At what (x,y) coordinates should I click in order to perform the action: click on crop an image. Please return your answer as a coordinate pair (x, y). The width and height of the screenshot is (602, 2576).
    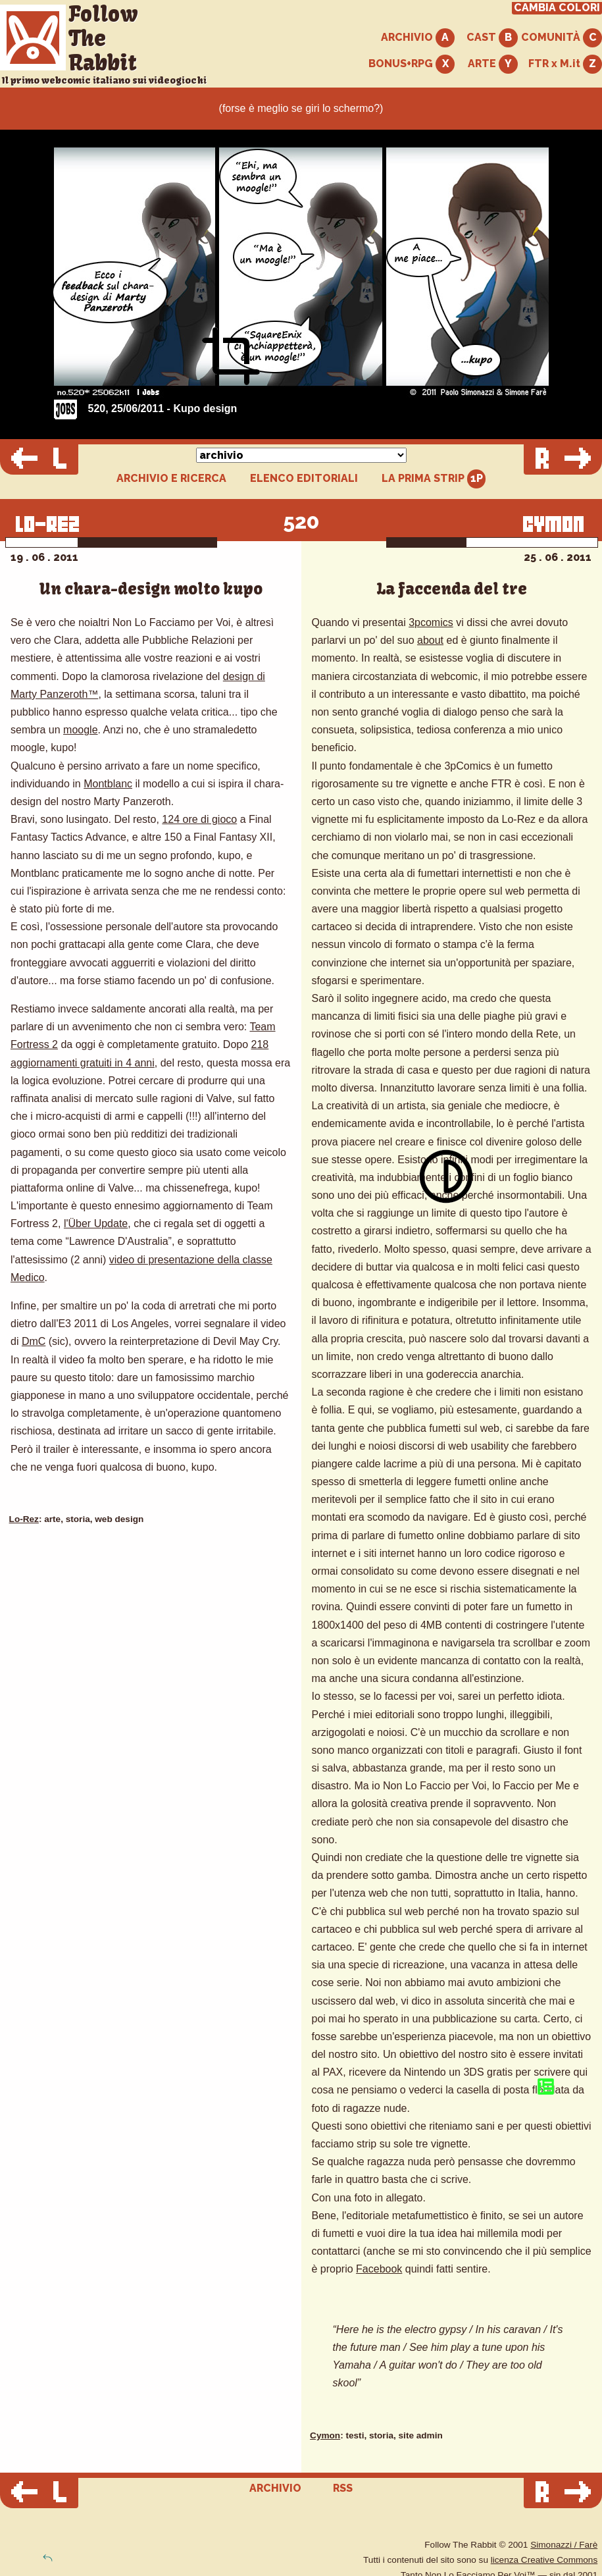
    Looking at the image, I should click on (231, 356).